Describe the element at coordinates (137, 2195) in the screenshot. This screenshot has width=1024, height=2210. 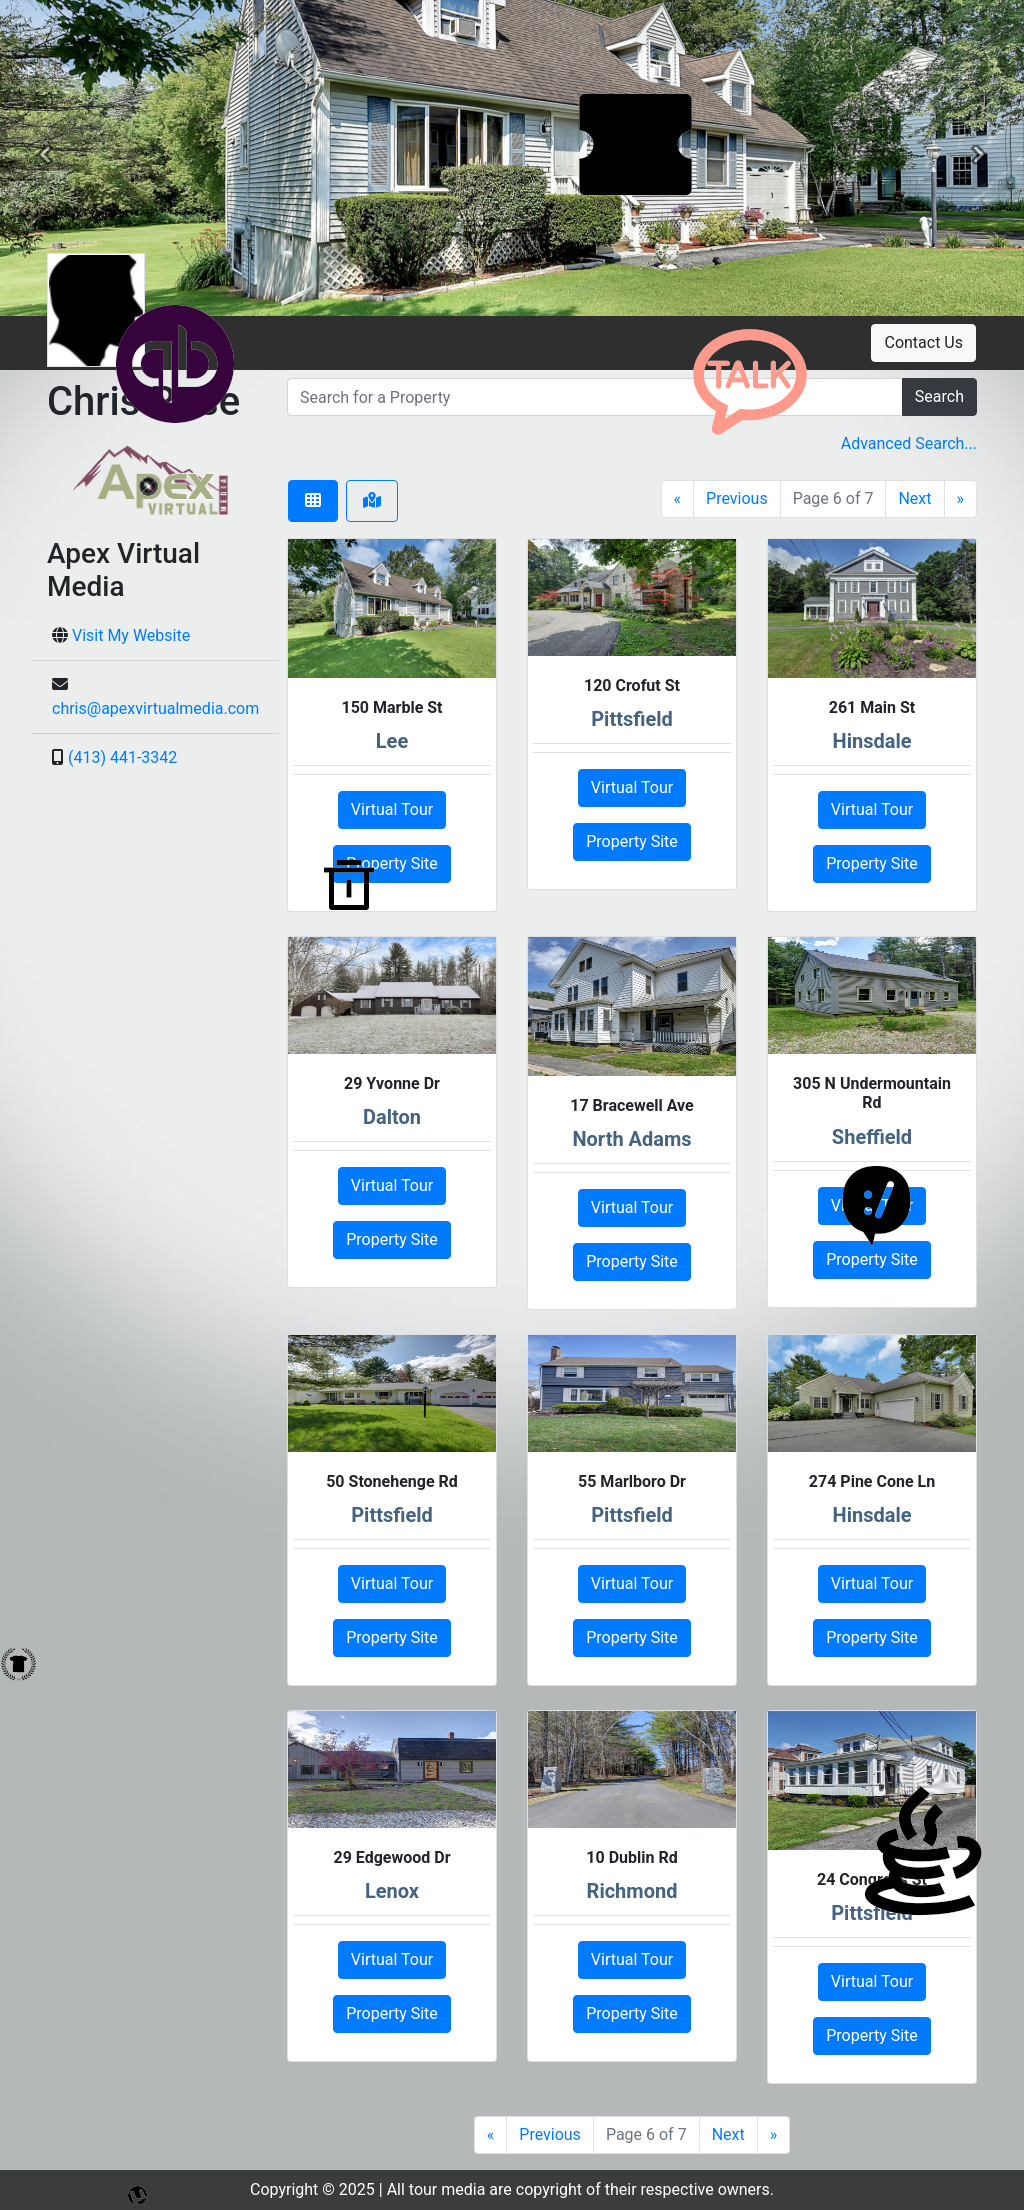
I see `open µTorrent application` at that location.